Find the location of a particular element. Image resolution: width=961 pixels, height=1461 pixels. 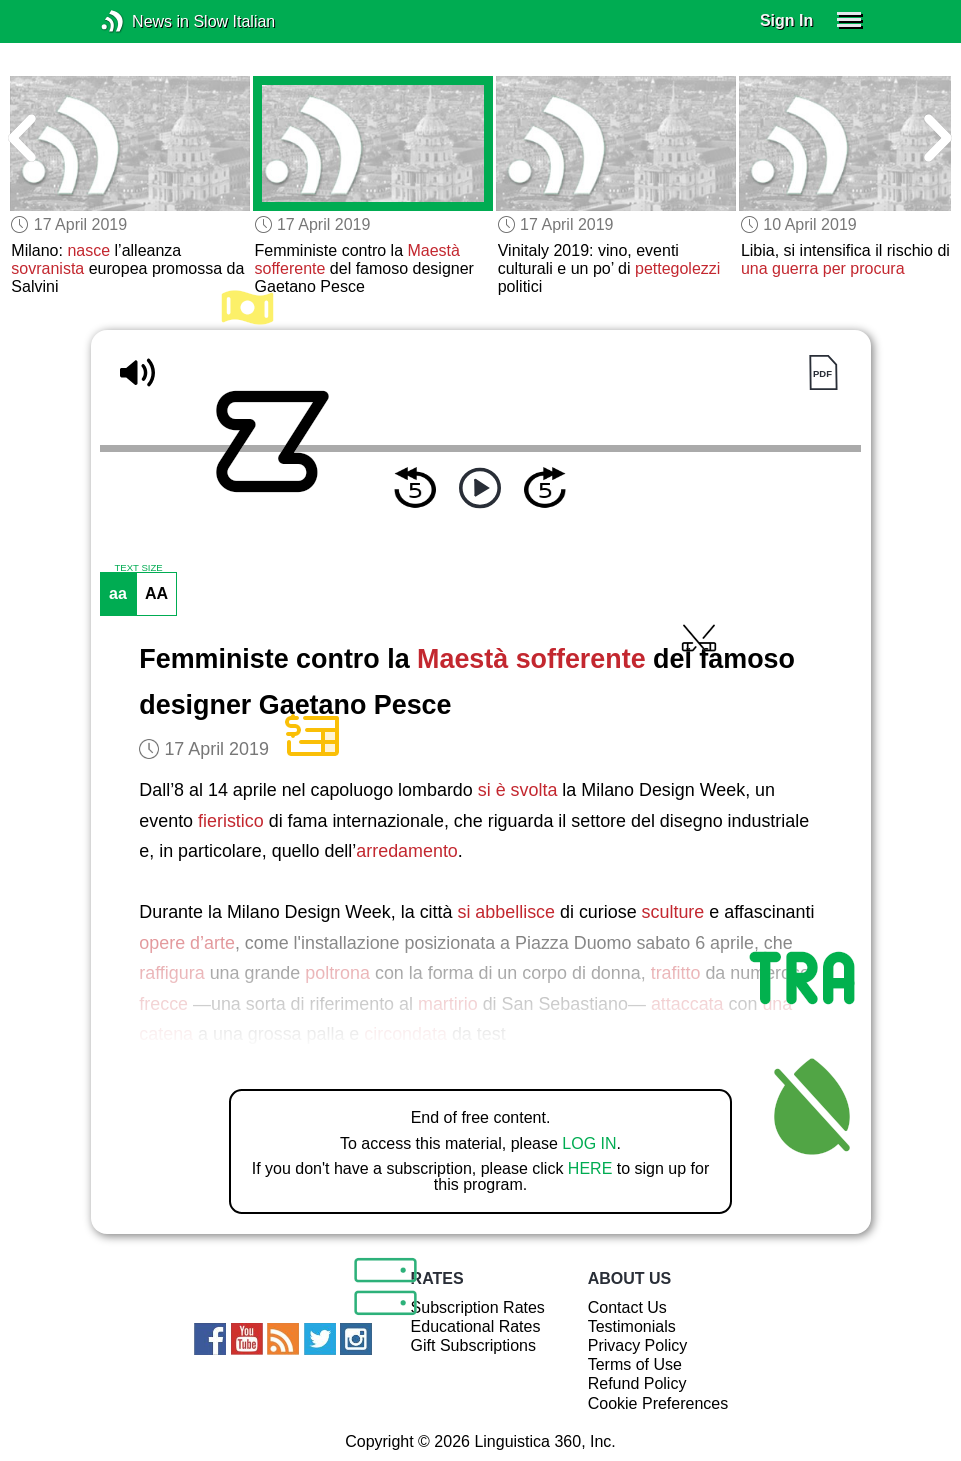

perform an HTTP TRACE request is located at coordinates (802, 978).